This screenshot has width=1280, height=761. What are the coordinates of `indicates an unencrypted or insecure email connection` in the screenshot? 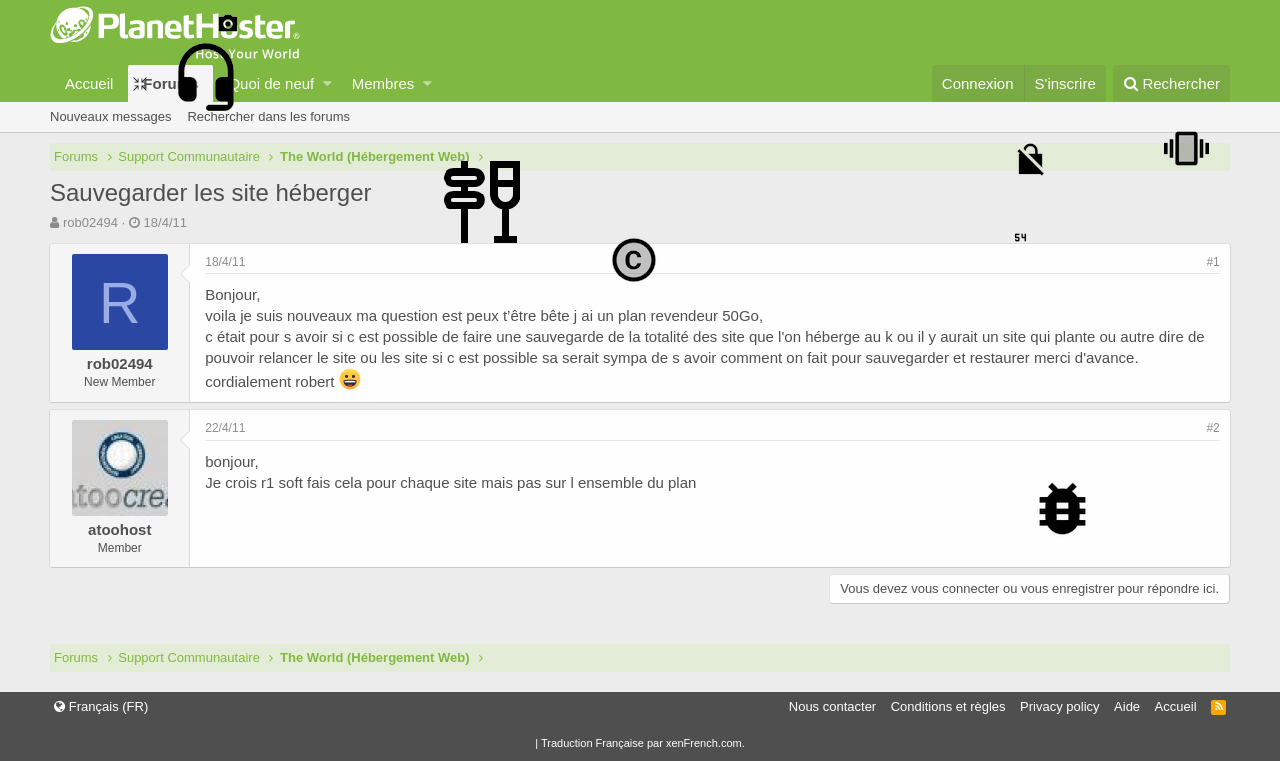 It's located at (1030, 159).